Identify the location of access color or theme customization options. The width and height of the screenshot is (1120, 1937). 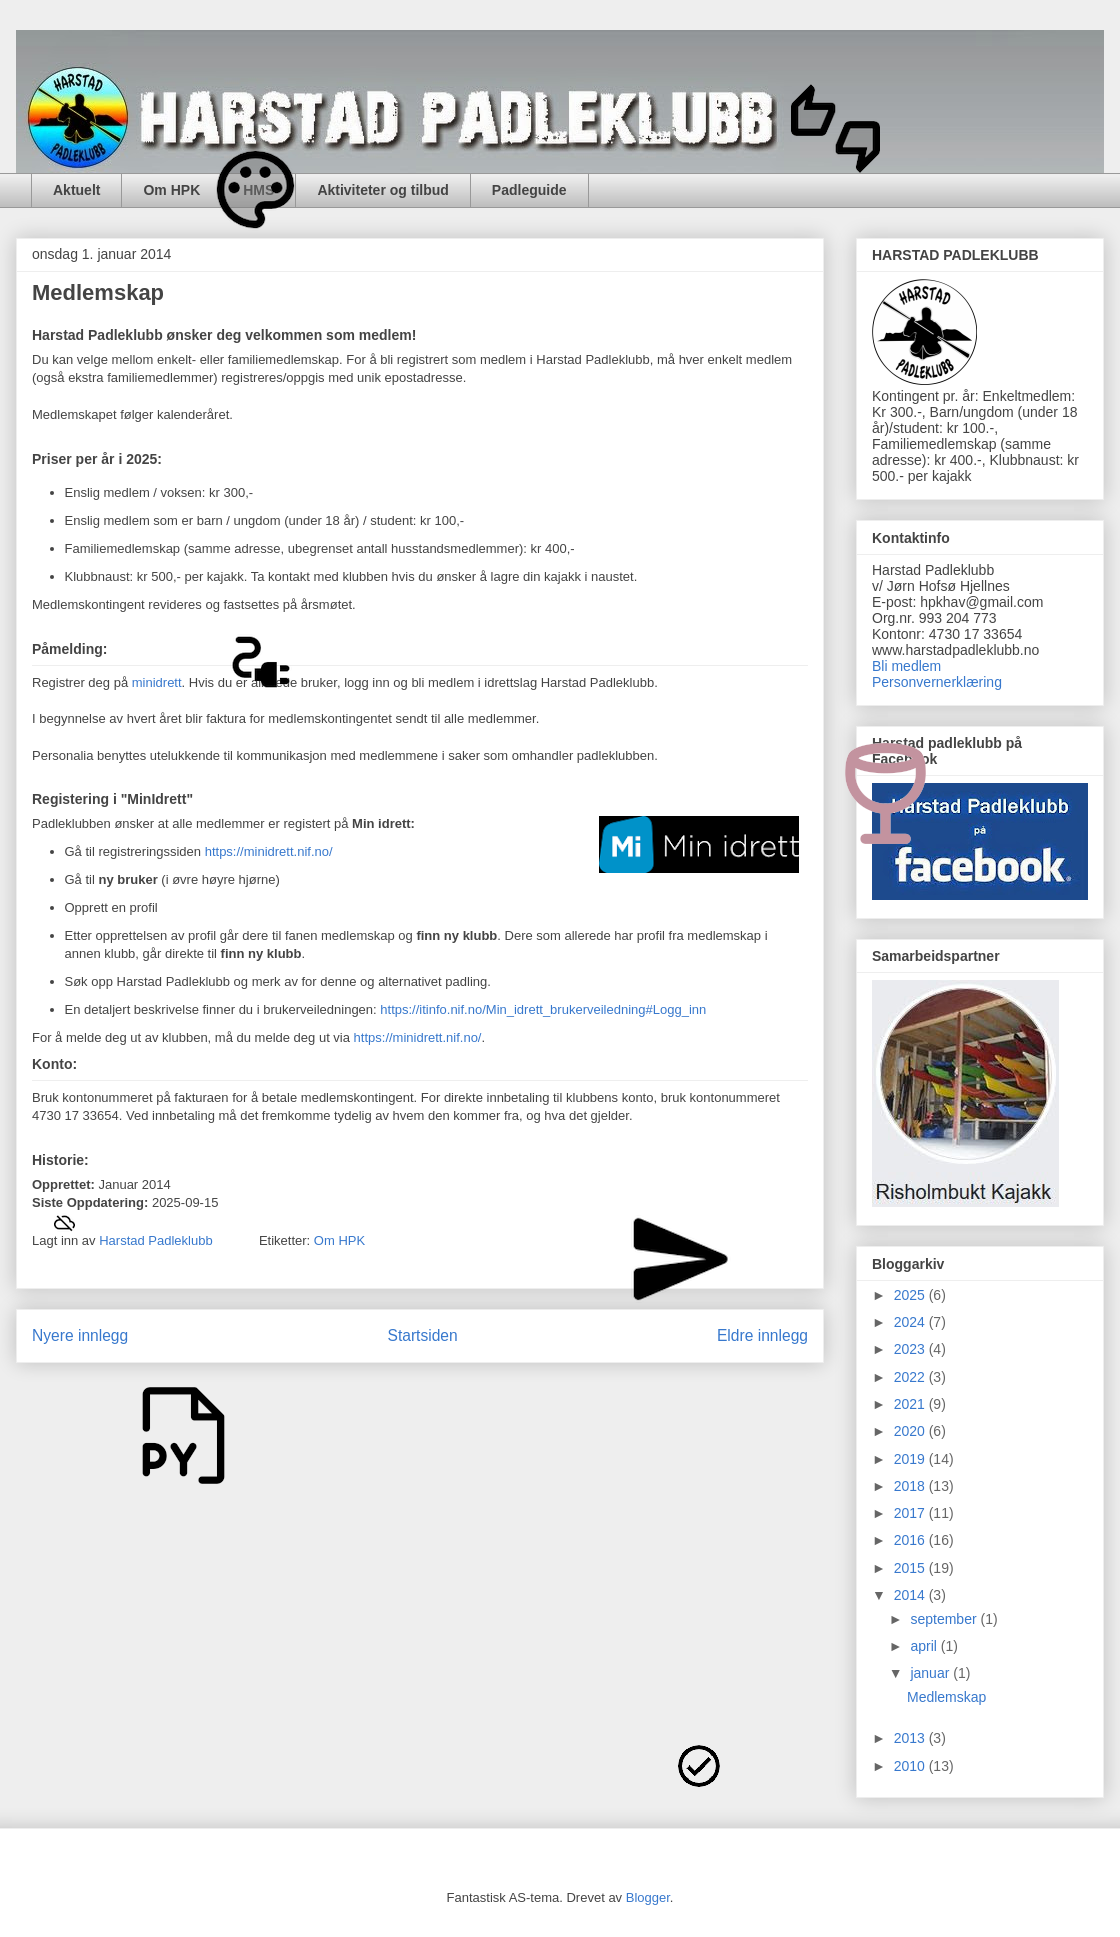
(255, 189).